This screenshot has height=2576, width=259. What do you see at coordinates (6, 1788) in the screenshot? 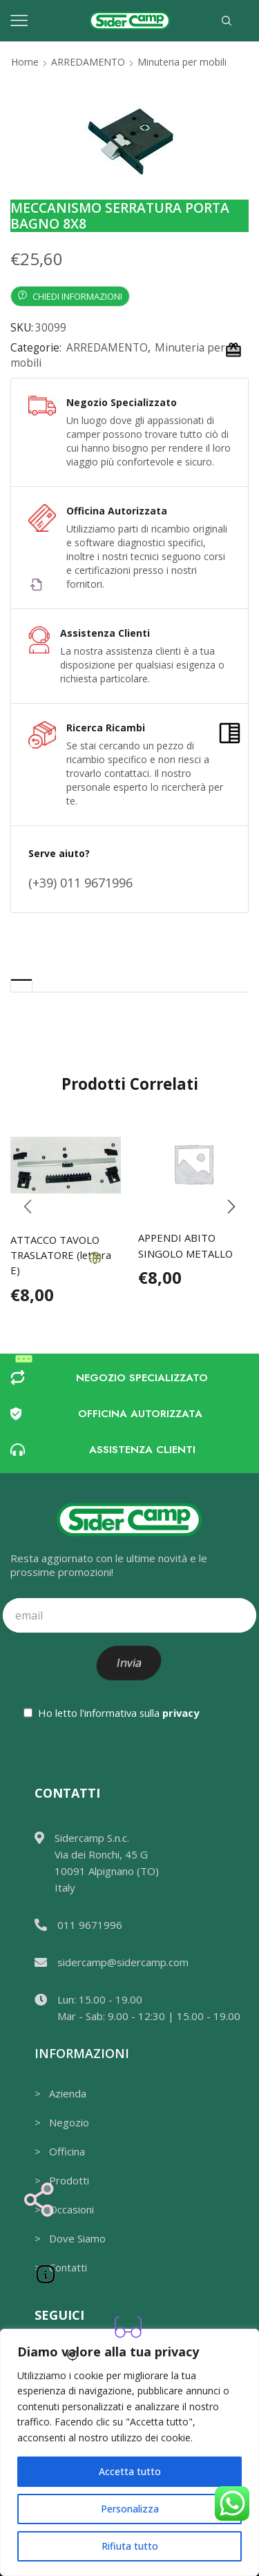
I see `no wifi connection available` at bounding box center [6, 1788].